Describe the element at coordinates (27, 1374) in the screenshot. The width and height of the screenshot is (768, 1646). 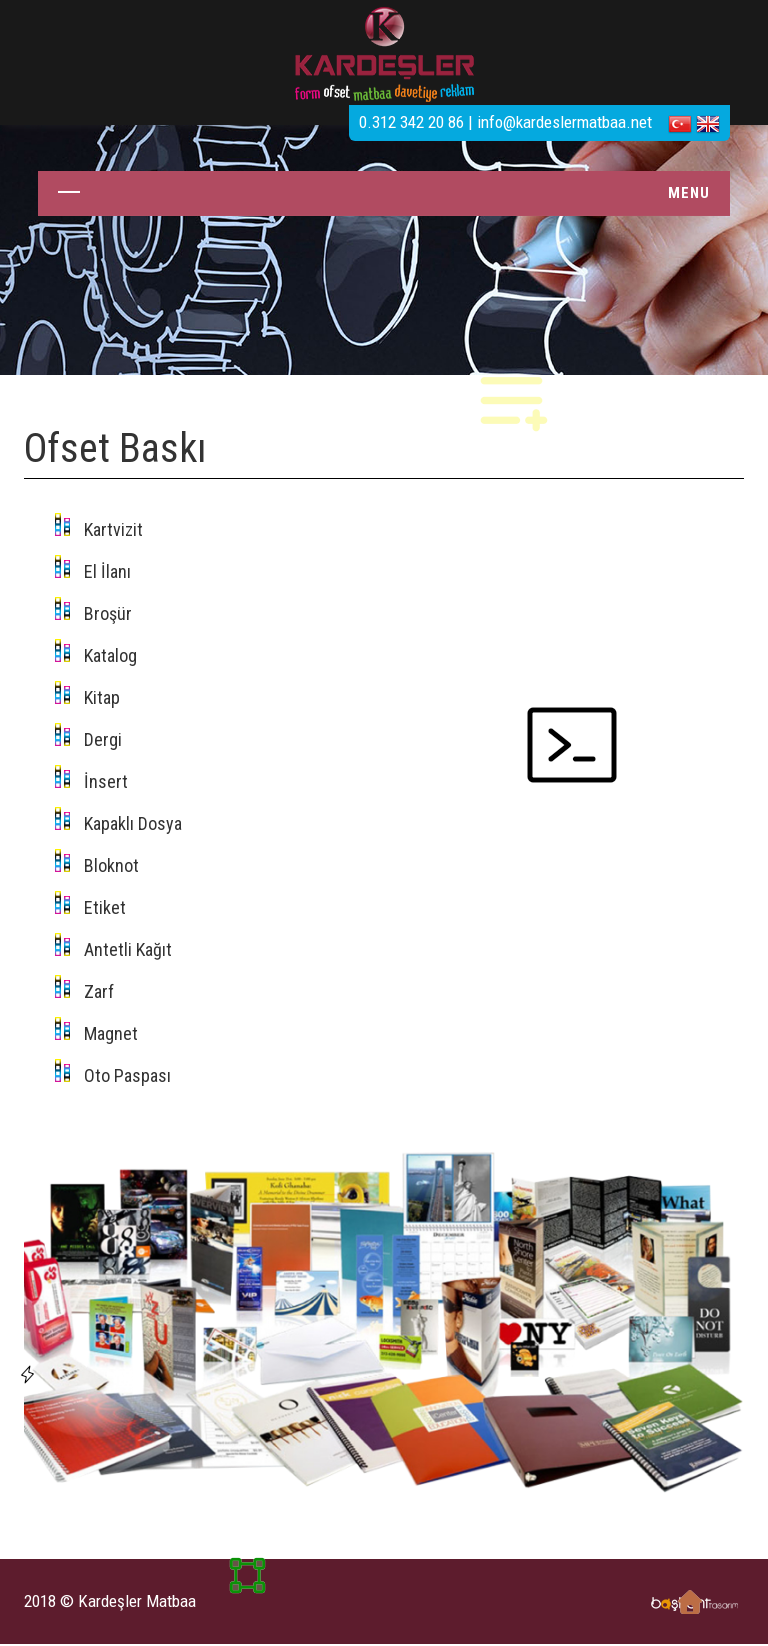
I see `indicates fast or instant action` at that location.